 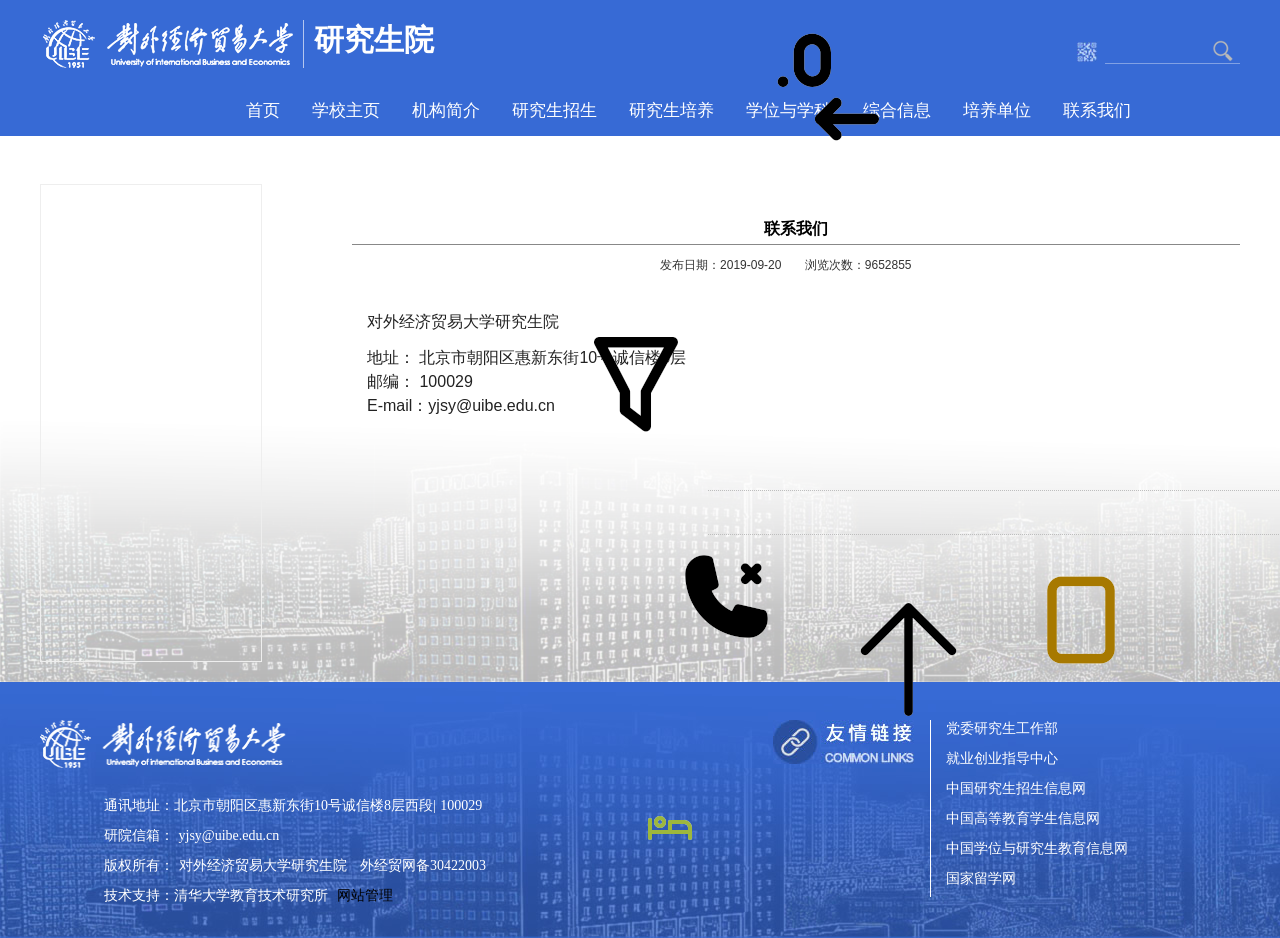 What do you see at coordinates (908, 659) in the screenshot?
I see `scroll to top of page` at bounding box center [908, 659].